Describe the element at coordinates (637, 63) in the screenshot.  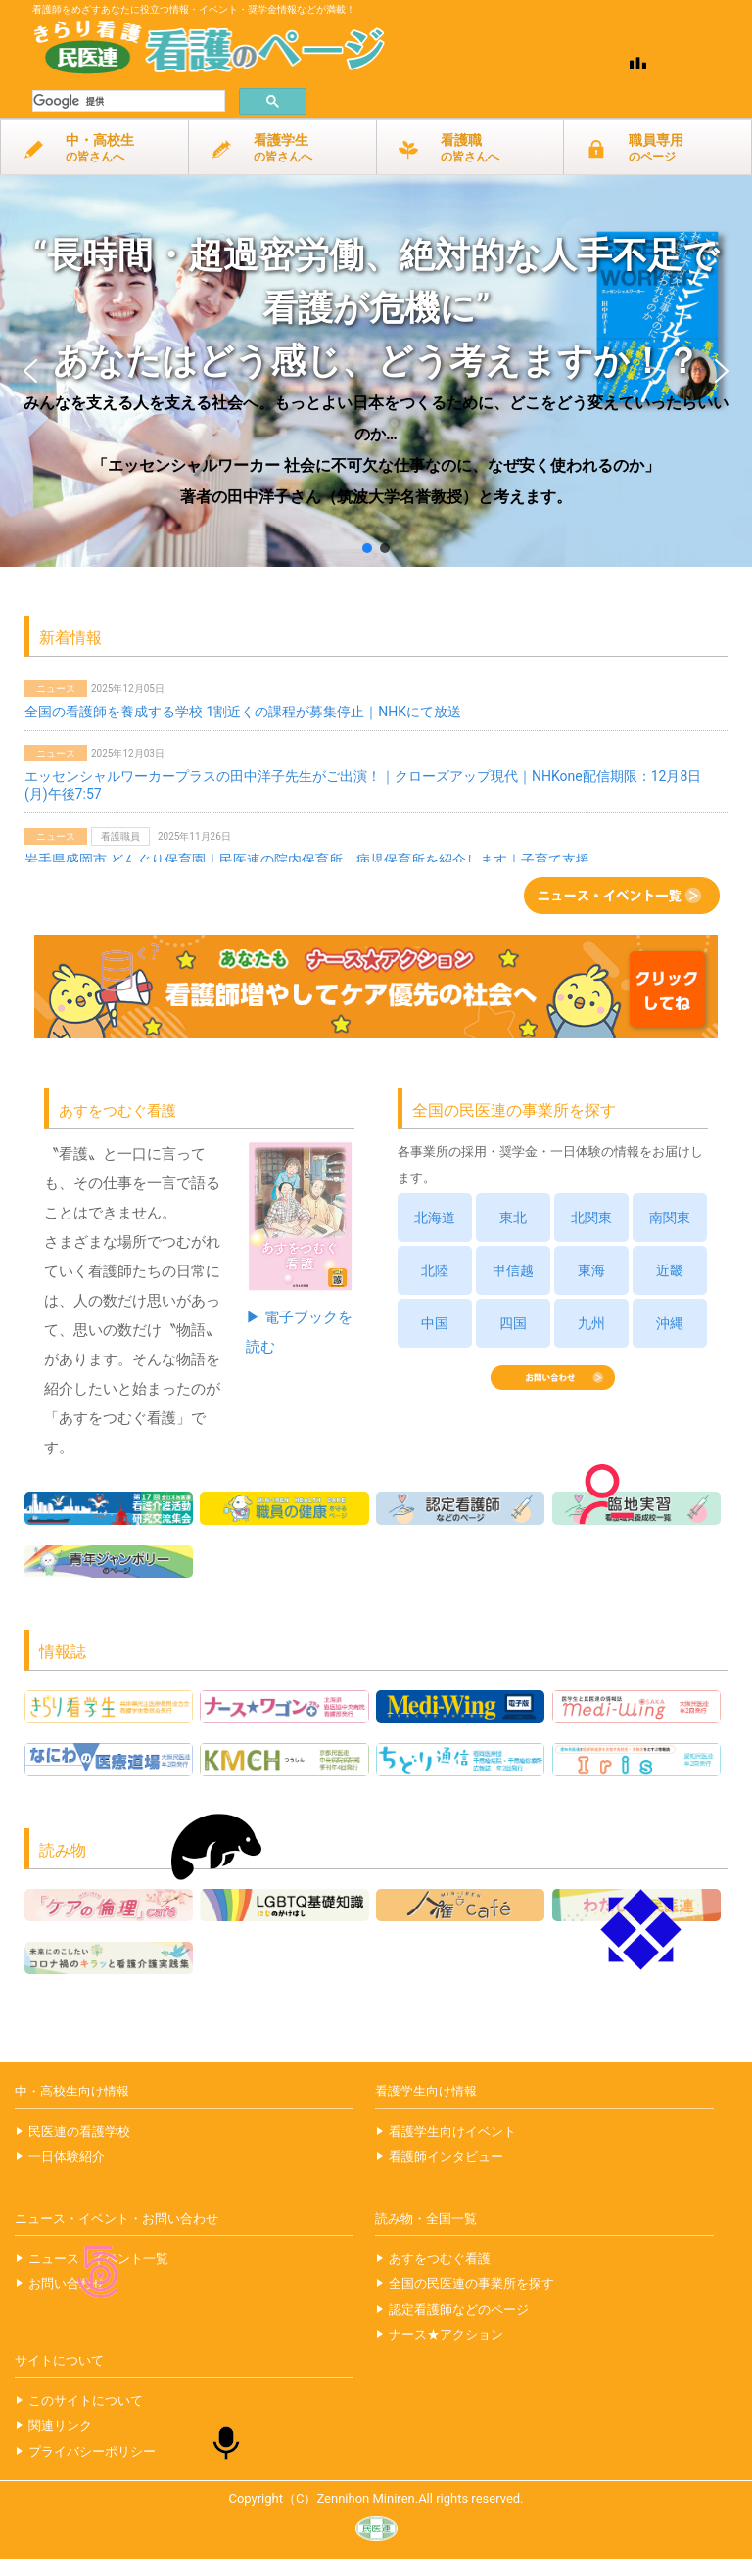
I see `visit codeforces competitive programming platform` at that location.